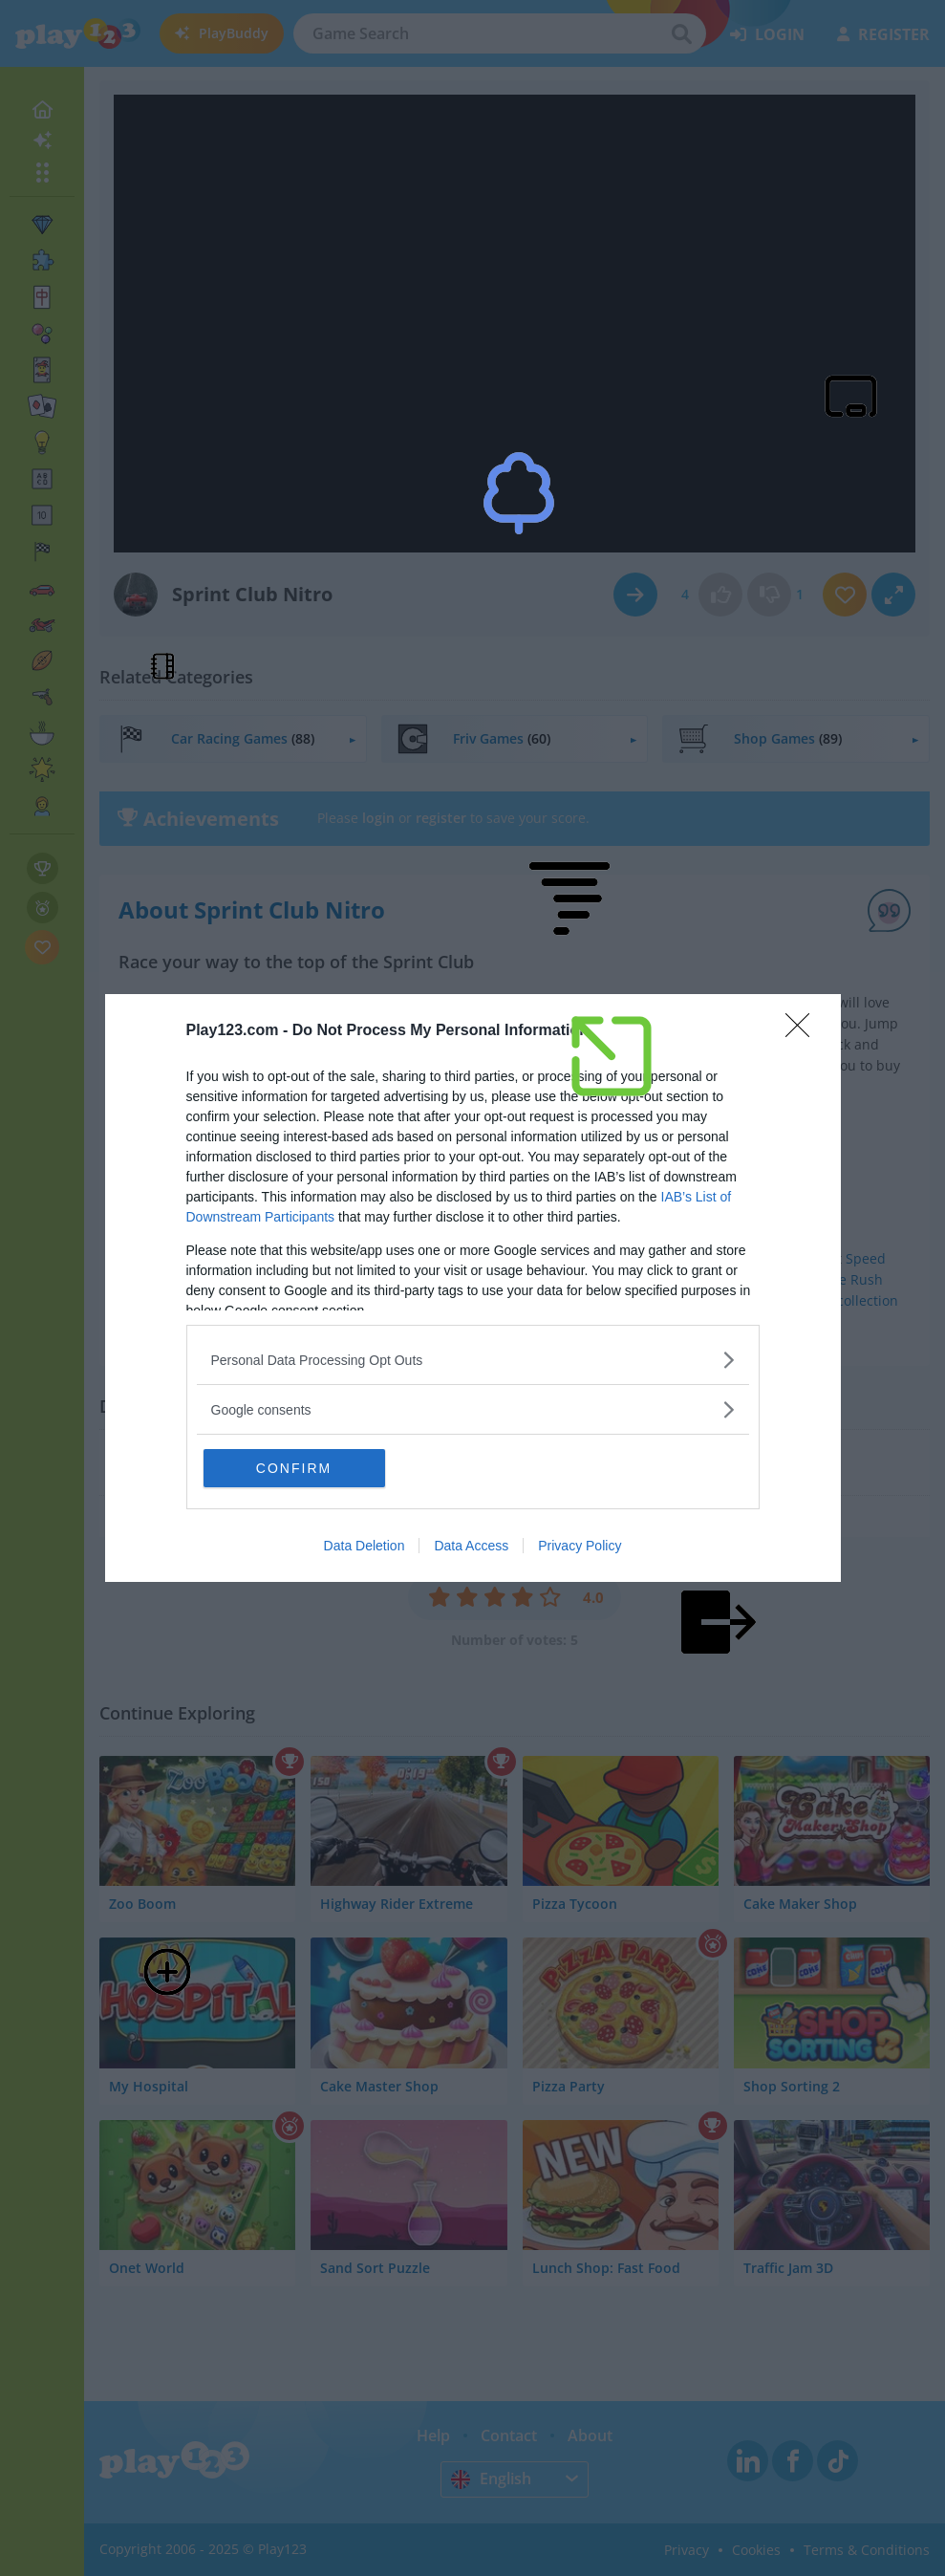 This screenshot has width=945, height=2576. What do you see at coordinates (612, 1056) in the screenshot?
I see `open link in new window` at bounding box center [612, 1056].